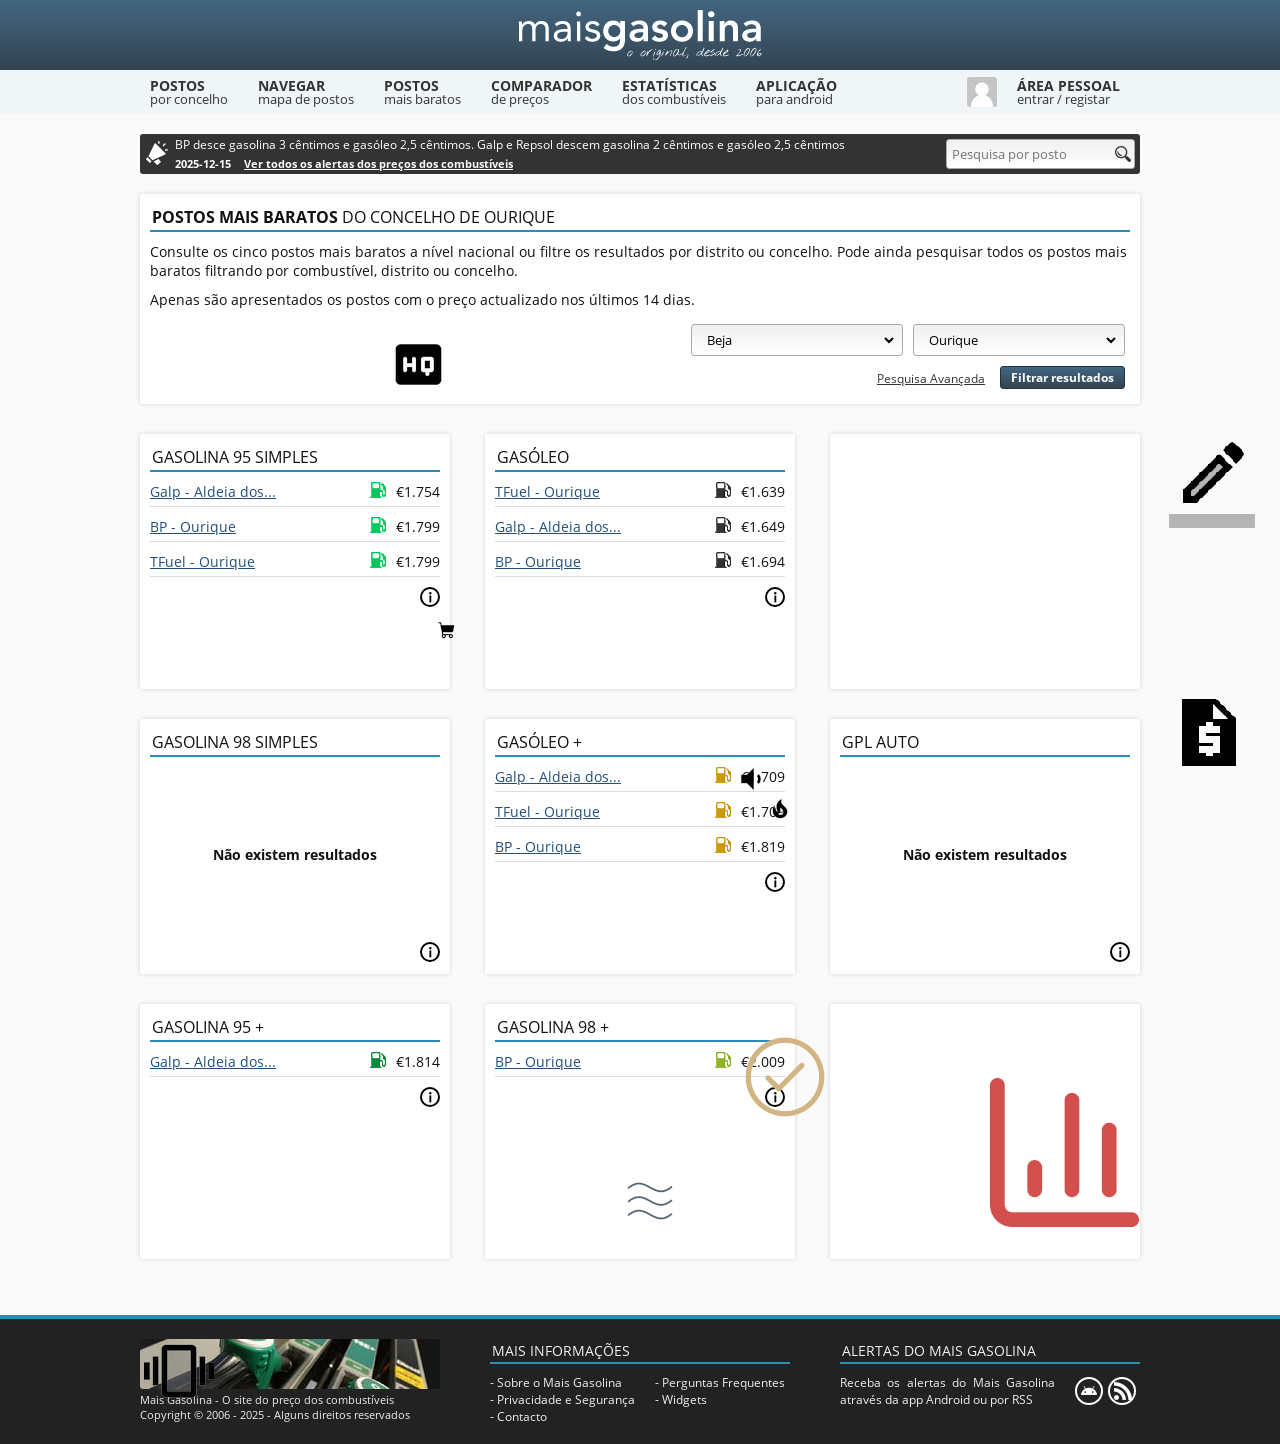  I want to click on view analytics or statistics, so click(1064, 1152).